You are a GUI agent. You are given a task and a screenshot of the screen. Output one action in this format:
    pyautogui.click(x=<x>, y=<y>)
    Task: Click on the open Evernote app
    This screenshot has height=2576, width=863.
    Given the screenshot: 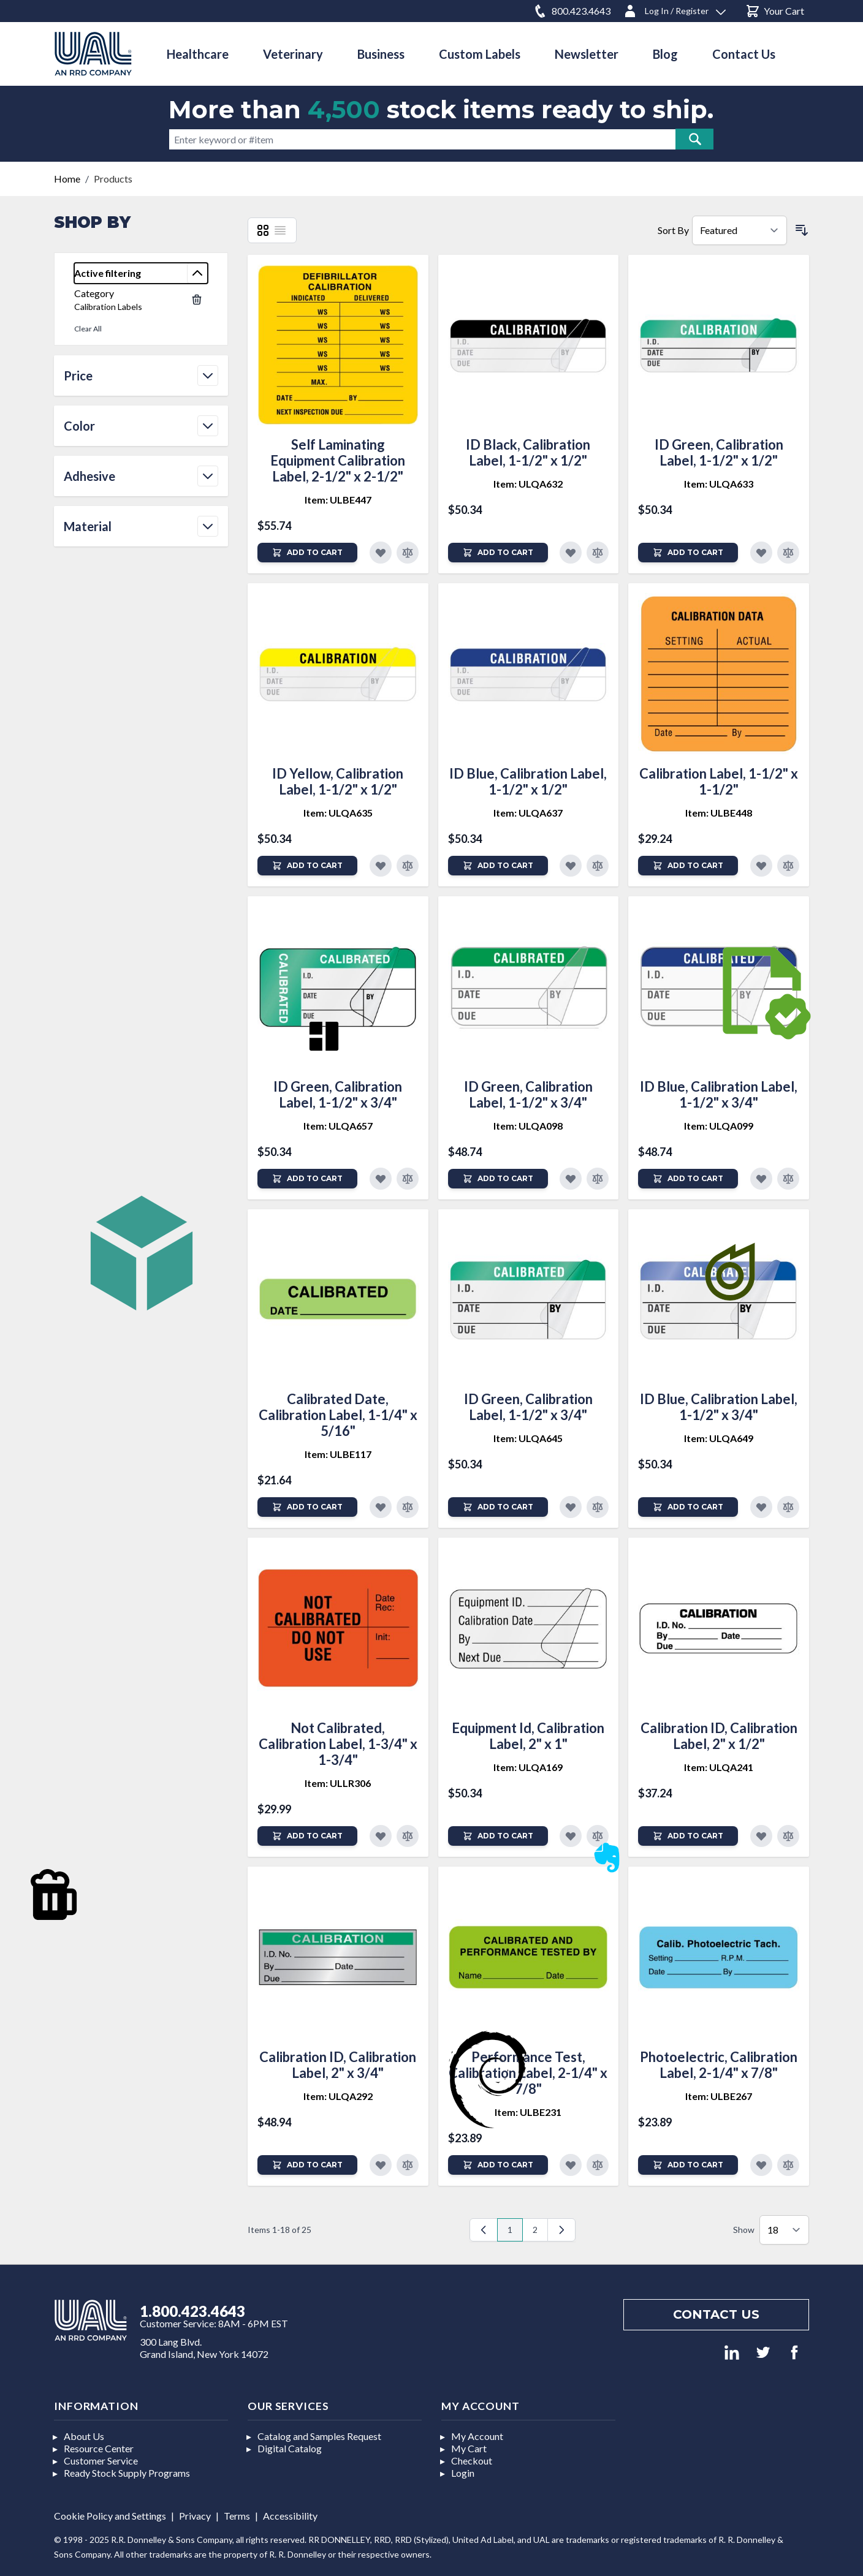 What is the action you would take?
    pyautogui.click(x=607, y=1857)
    